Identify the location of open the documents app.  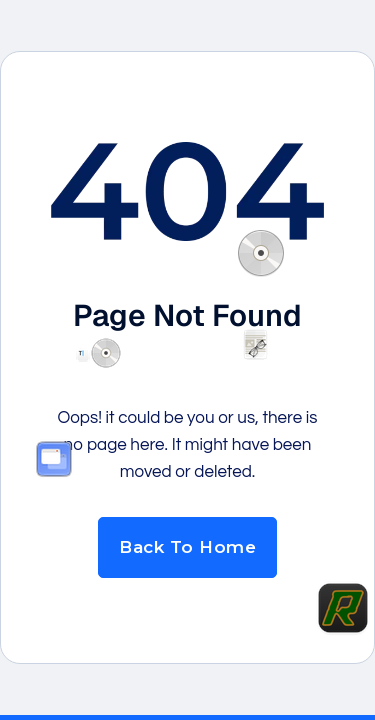
(255, 344).